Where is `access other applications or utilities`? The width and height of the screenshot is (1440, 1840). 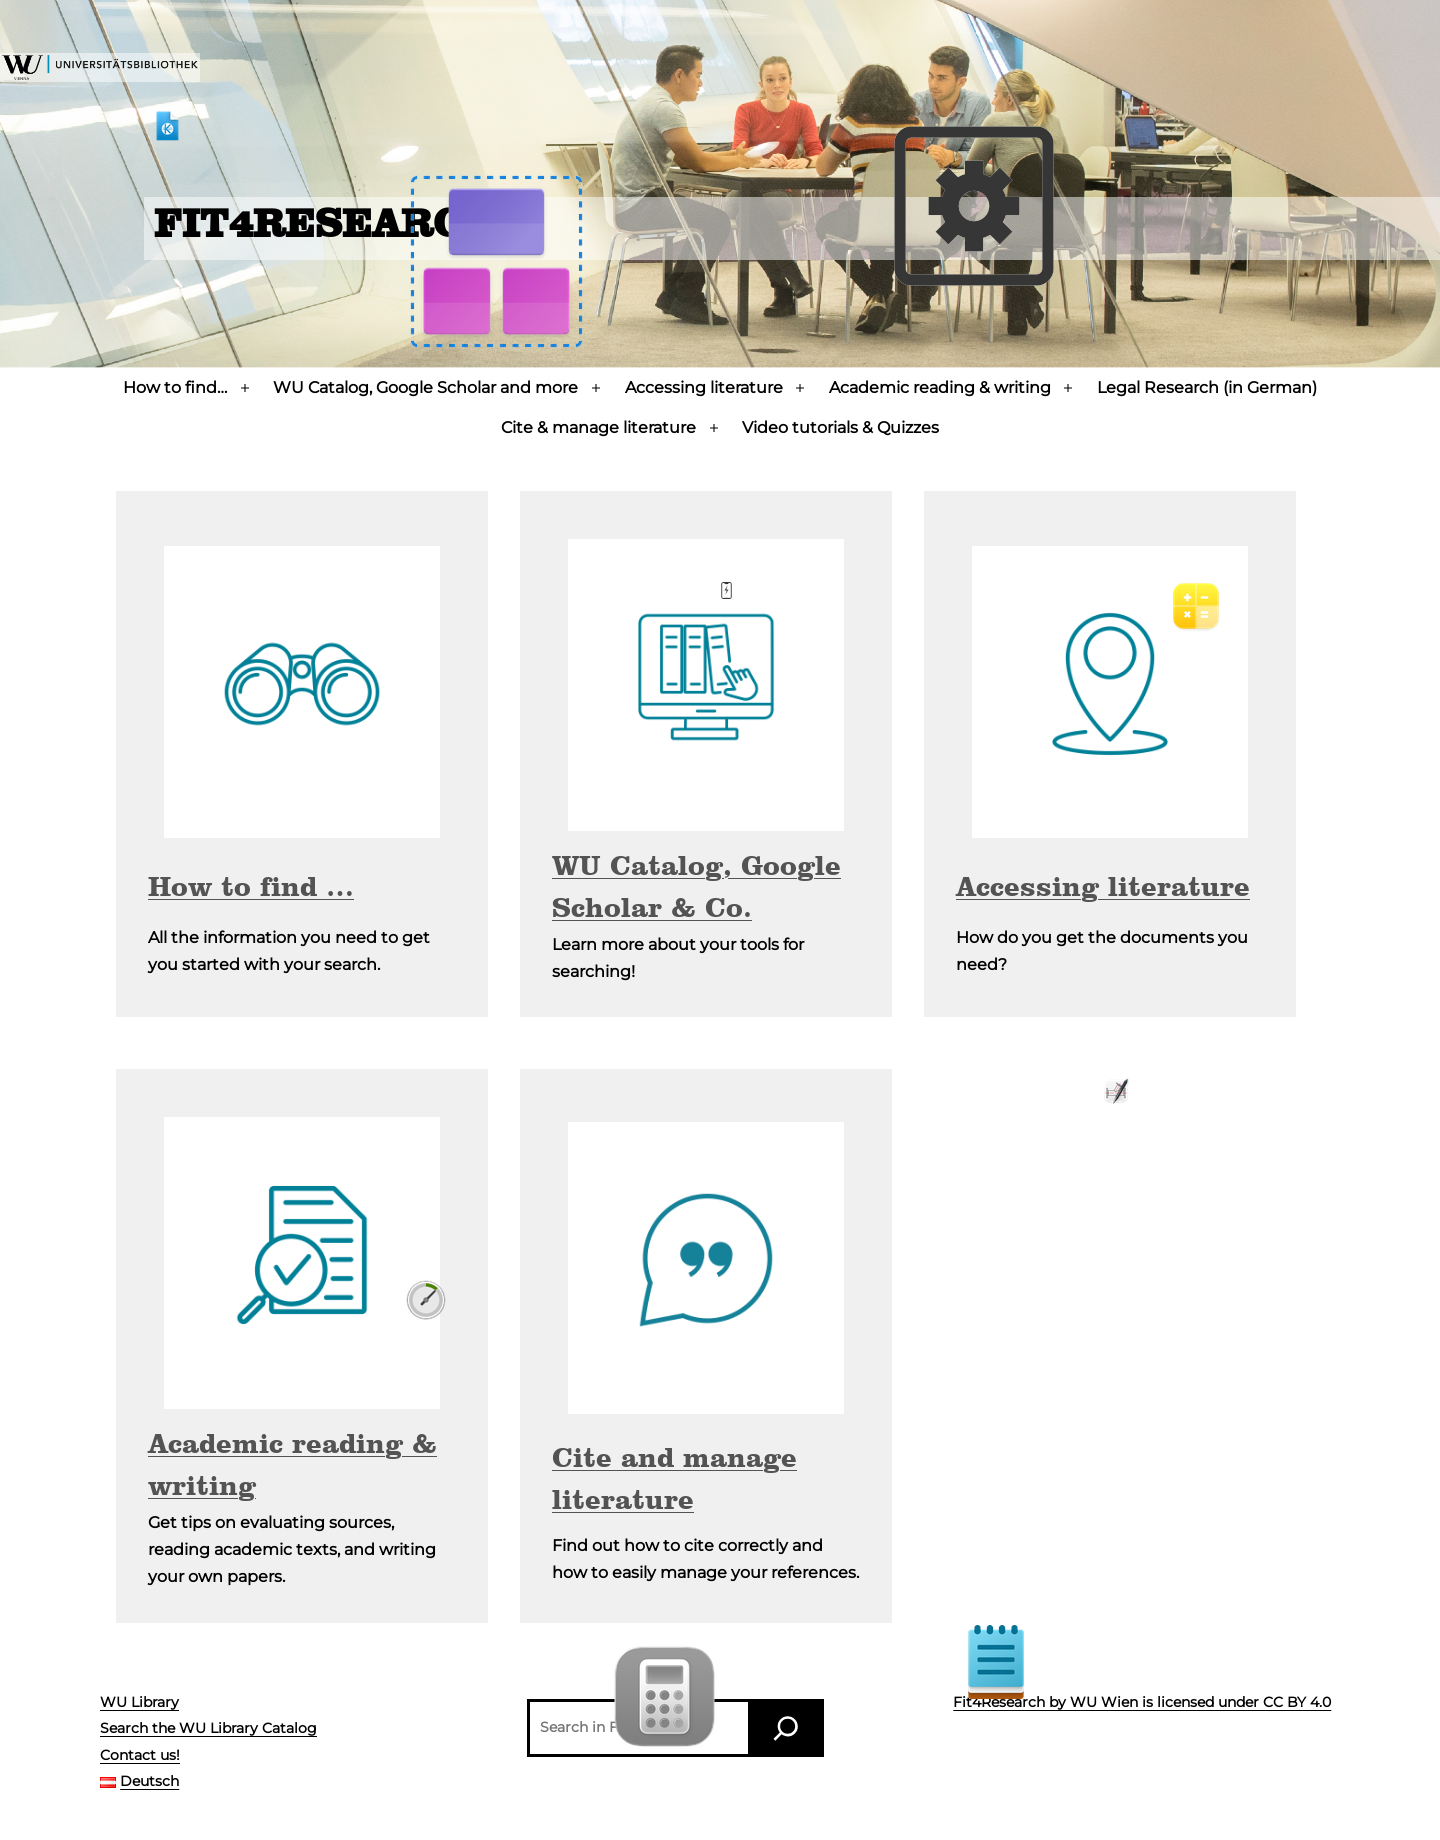
access other applications or utilities is located at coordinates (974, 206).